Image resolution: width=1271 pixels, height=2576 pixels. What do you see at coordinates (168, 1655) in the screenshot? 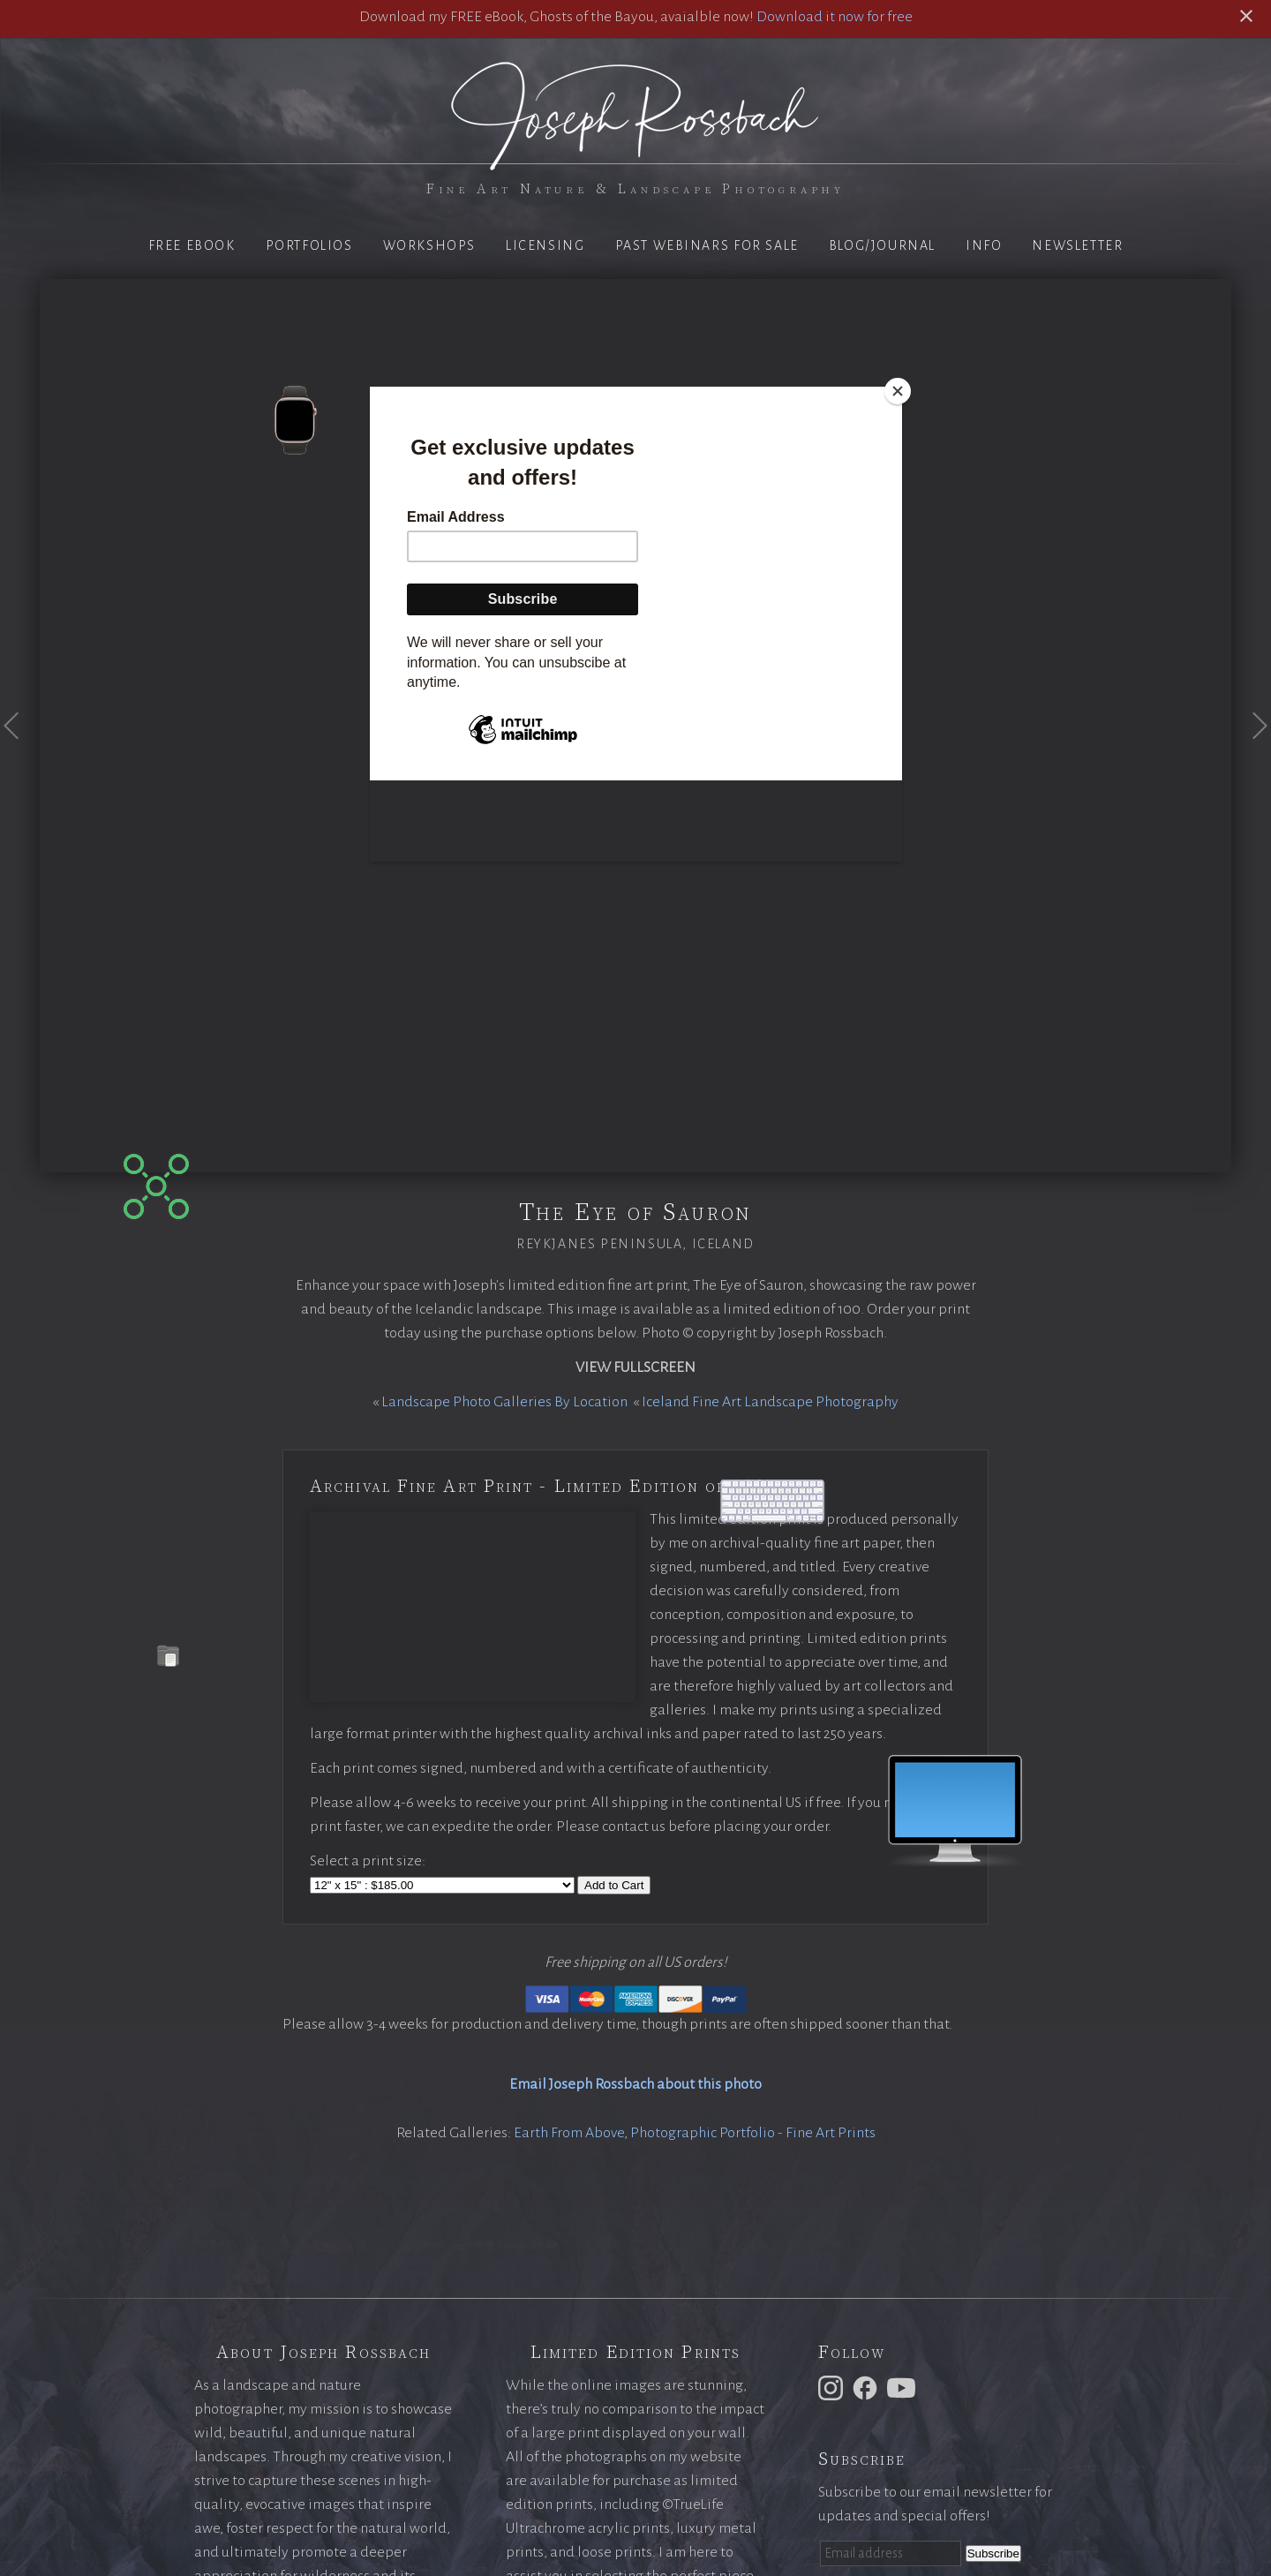
I see `open a document from file browser` at bounding box center [168, 1655].